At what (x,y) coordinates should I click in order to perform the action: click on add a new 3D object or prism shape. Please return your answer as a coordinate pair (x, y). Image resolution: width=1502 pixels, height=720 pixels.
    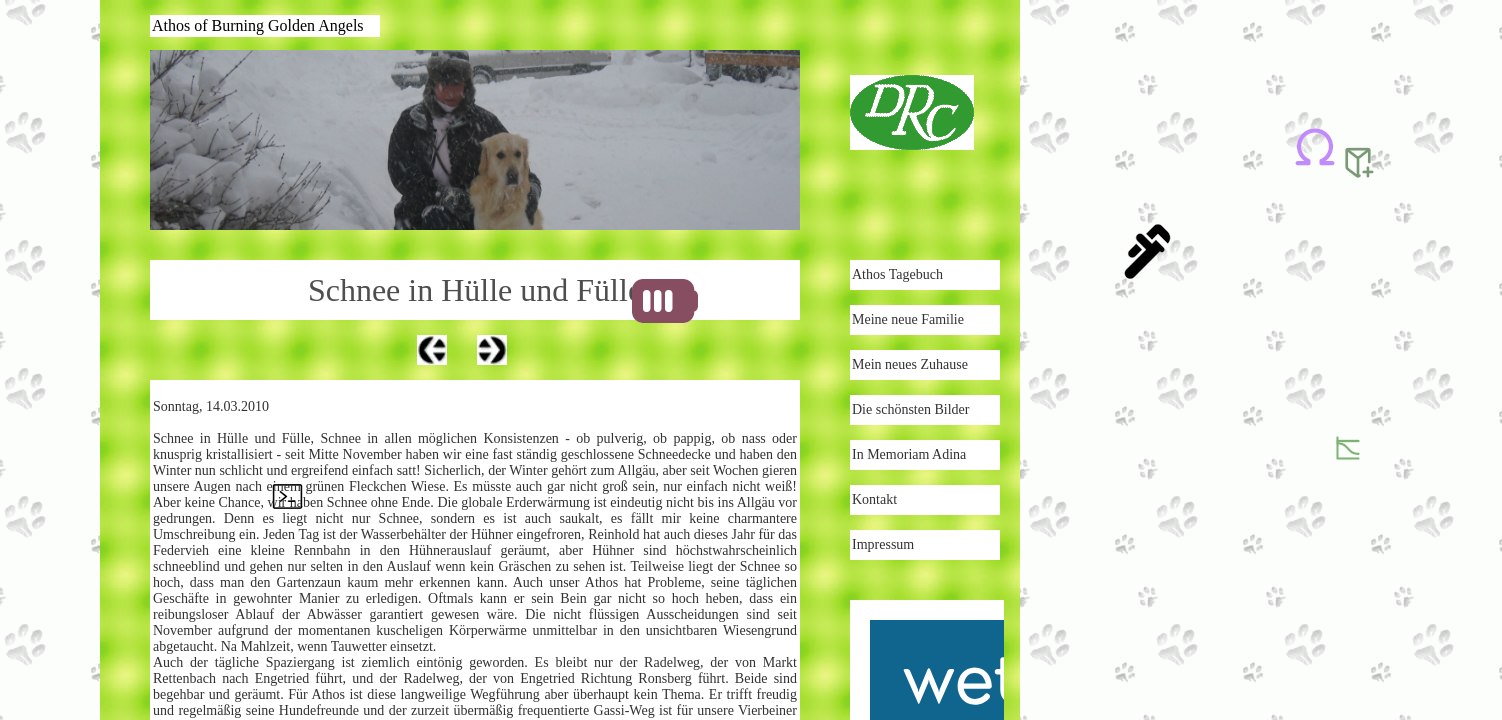
    Looking at the image, I should click on (1358, 162).